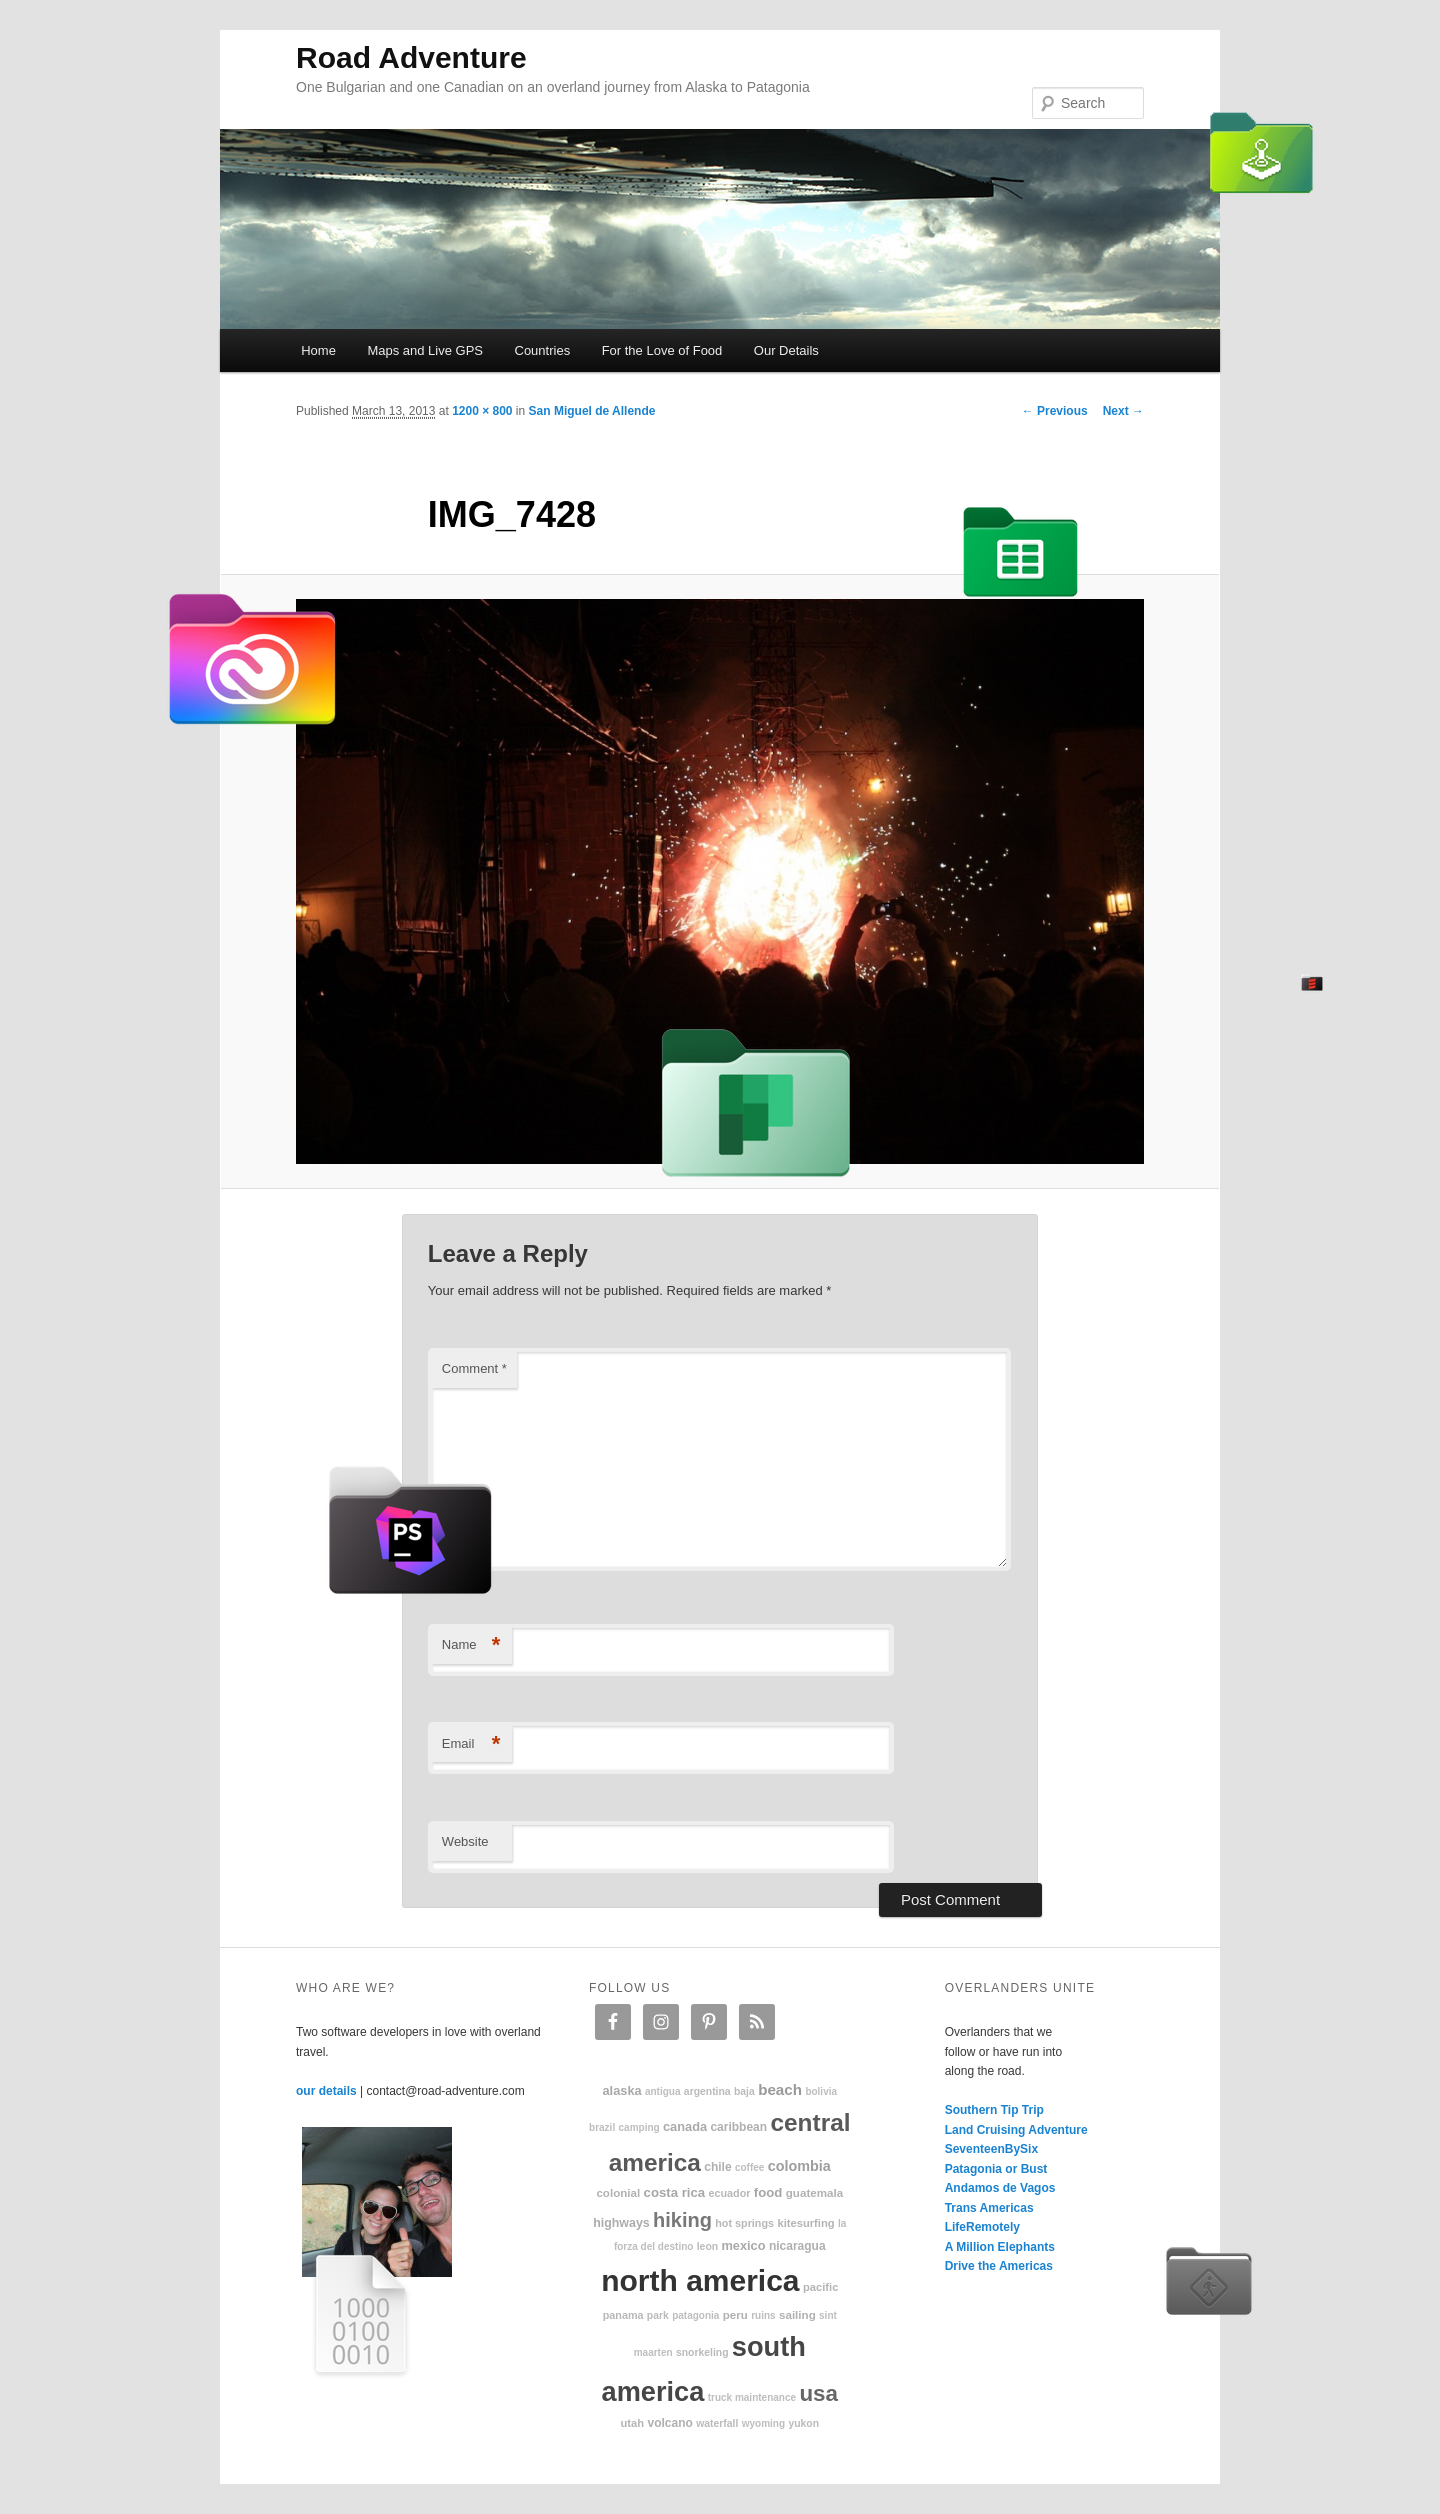  What do you see at coordinates (409, 1534) in the screenshot?
I see `folder containing phpstorm project files` at bounding box center [409, 1534].